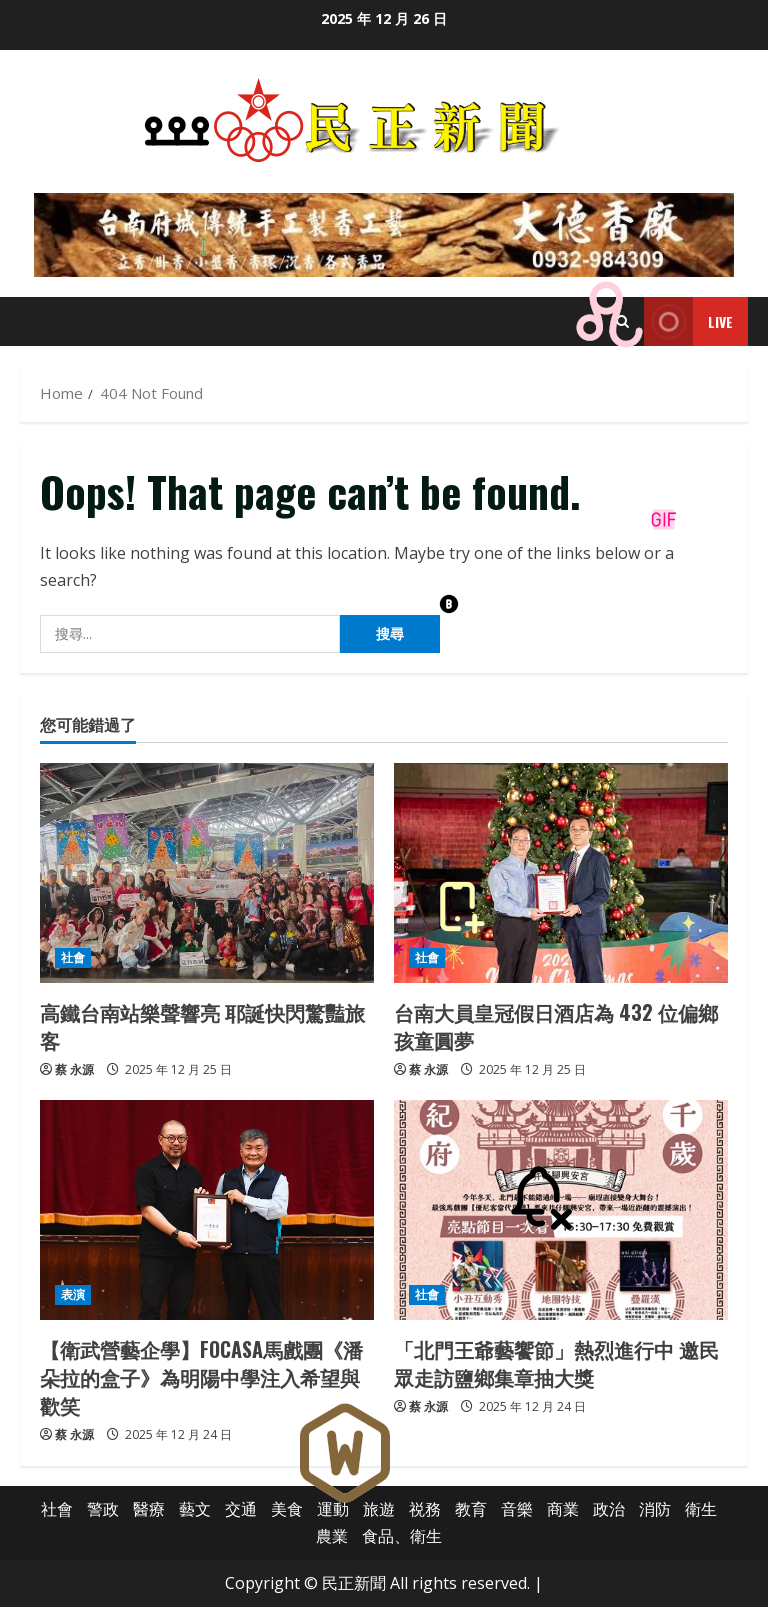  I want to click on mute or disable notifications, so click(538, 1196).